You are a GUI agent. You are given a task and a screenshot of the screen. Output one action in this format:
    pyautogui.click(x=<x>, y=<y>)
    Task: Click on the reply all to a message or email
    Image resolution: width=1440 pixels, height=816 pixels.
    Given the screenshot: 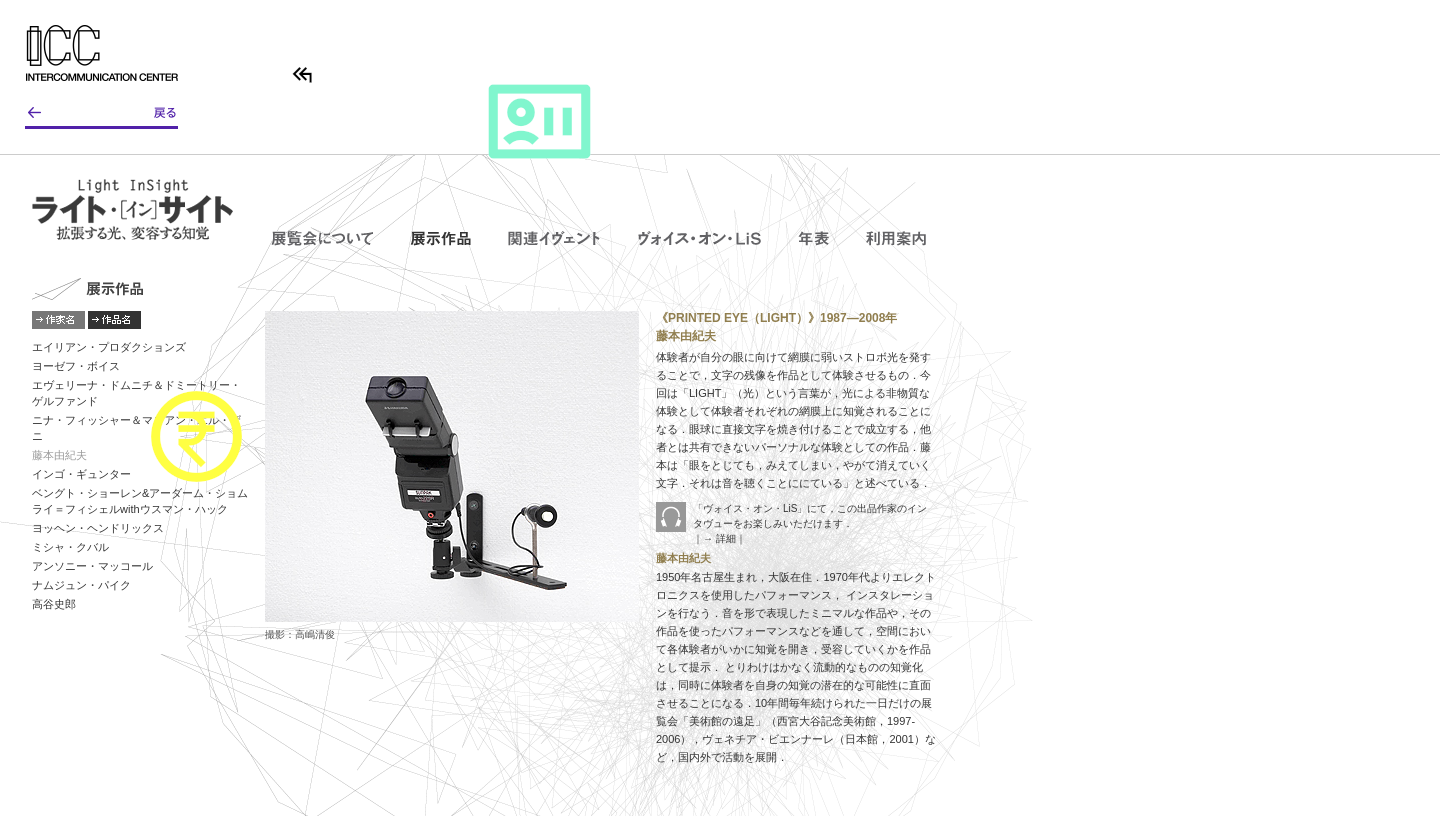 What is the action you would take?
    pyautogui.click(x=303, y=75)
    